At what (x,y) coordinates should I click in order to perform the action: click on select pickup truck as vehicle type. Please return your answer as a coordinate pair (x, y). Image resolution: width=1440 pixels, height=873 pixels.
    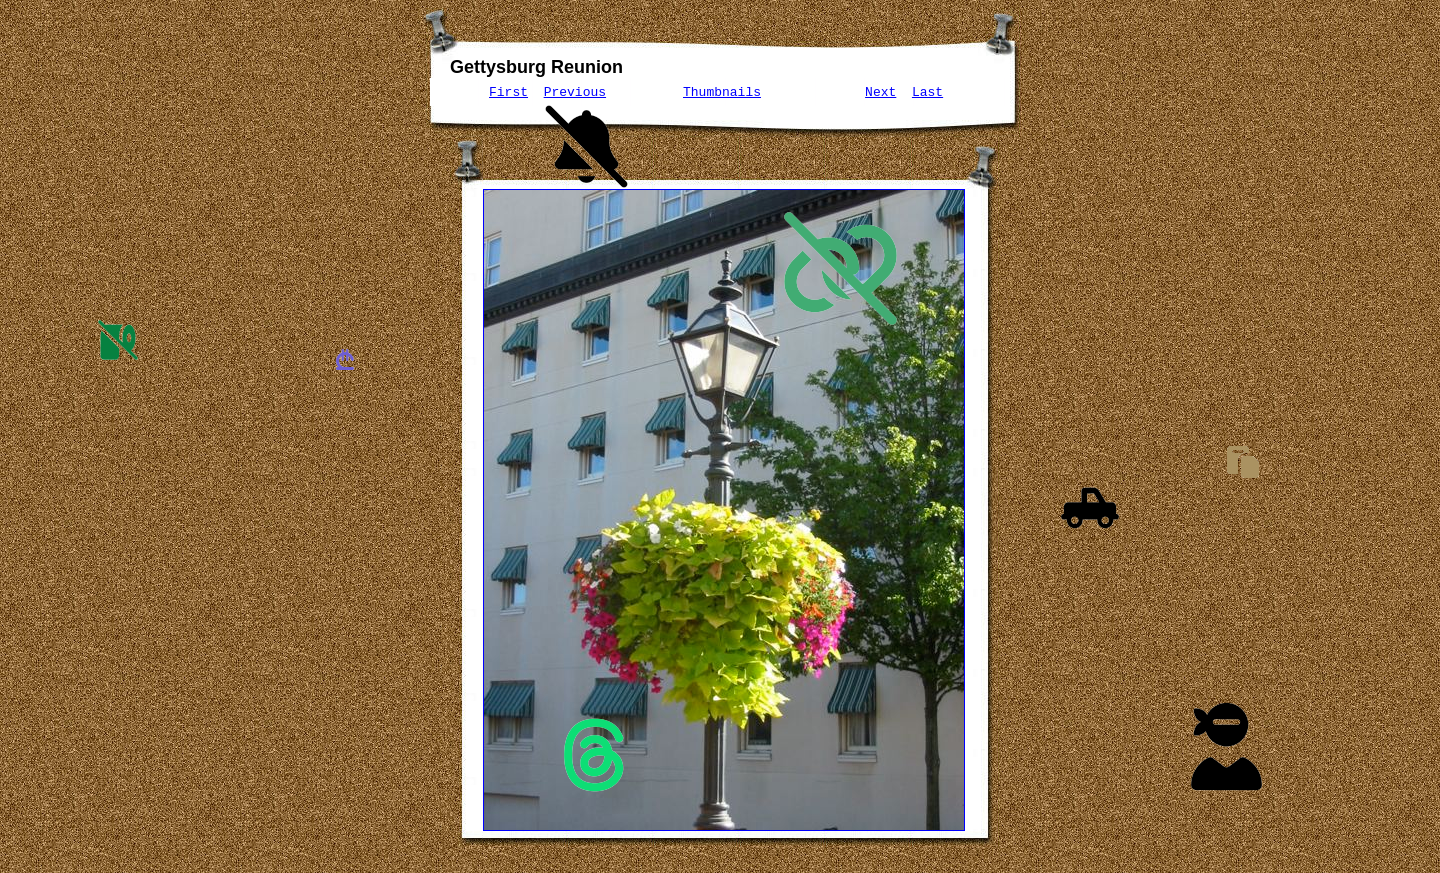
    Looking at the image, I should click on (1090, 508).